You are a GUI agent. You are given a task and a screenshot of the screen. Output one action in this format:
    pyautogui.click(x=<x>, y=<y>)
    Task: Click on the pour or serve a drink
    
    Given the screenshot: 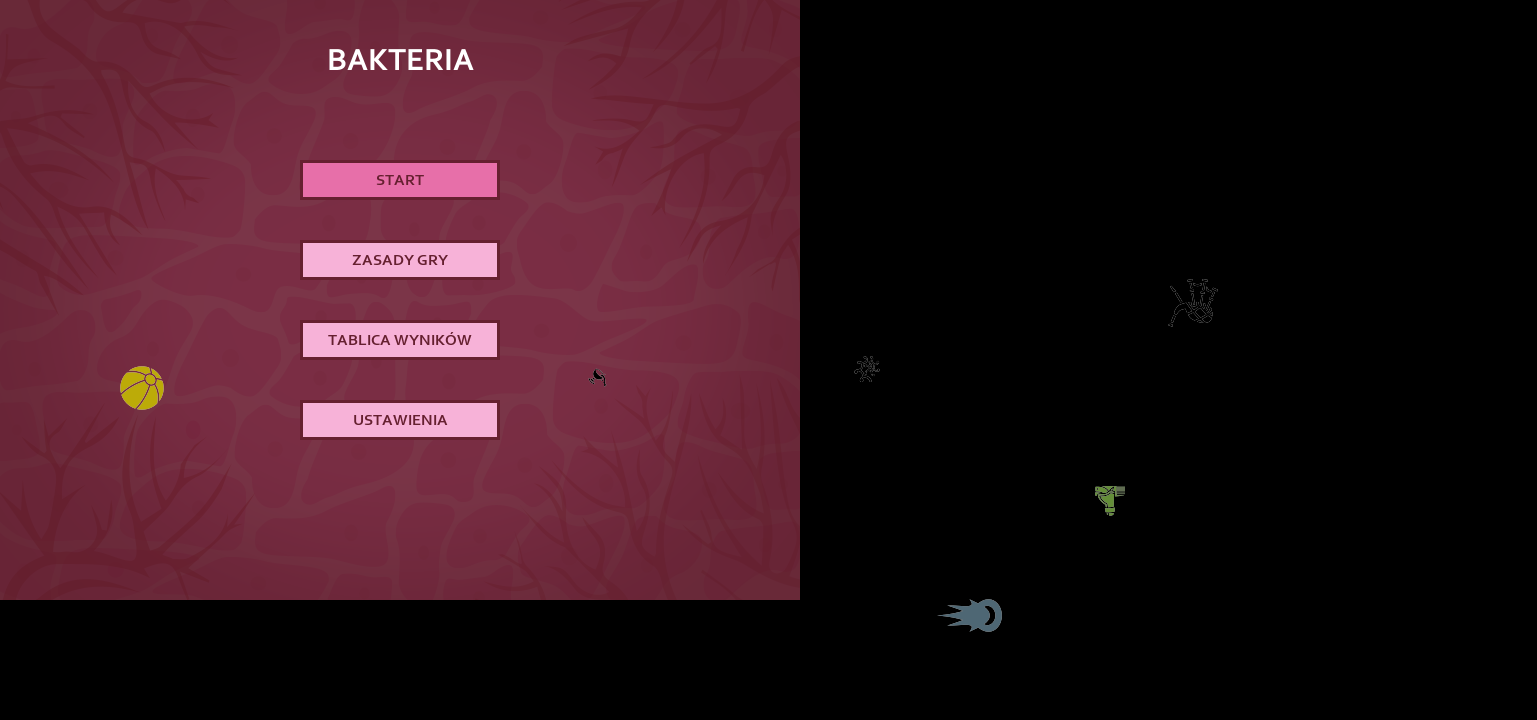 What is the action you would take?
    pyautogui.click(x=597, y=377)
    